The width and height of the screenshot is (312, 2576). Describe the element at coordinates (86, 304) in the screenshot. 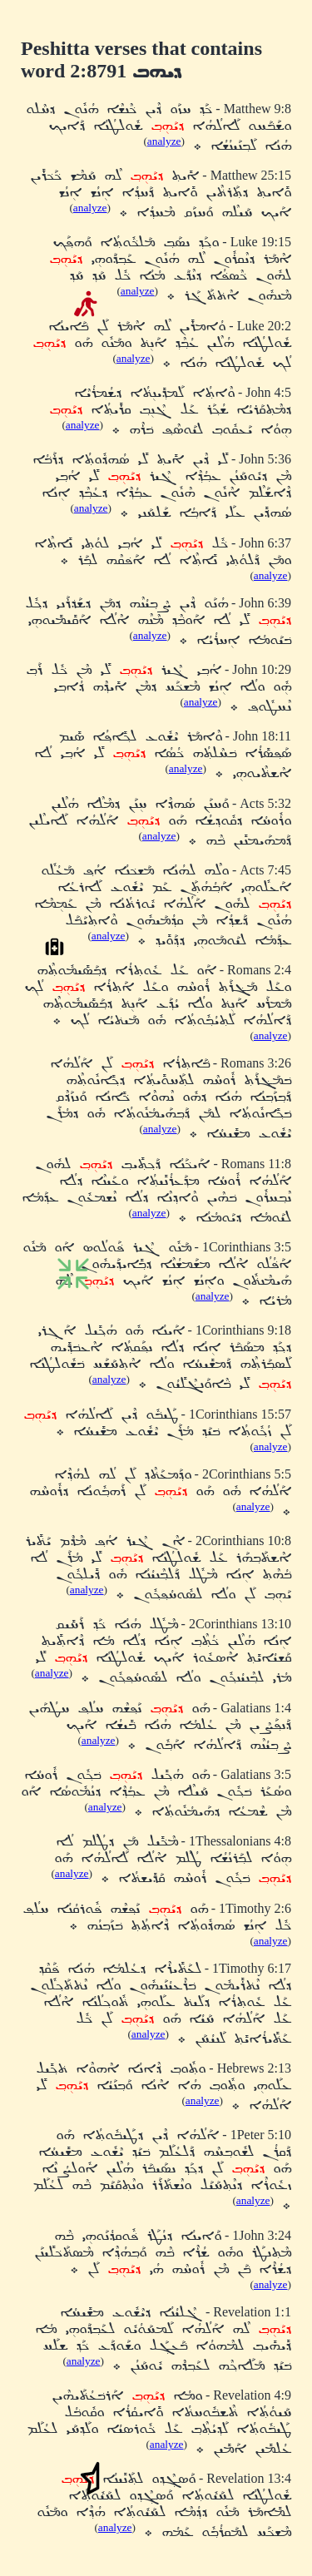

I see `indicates travel or transportation section` at that location.